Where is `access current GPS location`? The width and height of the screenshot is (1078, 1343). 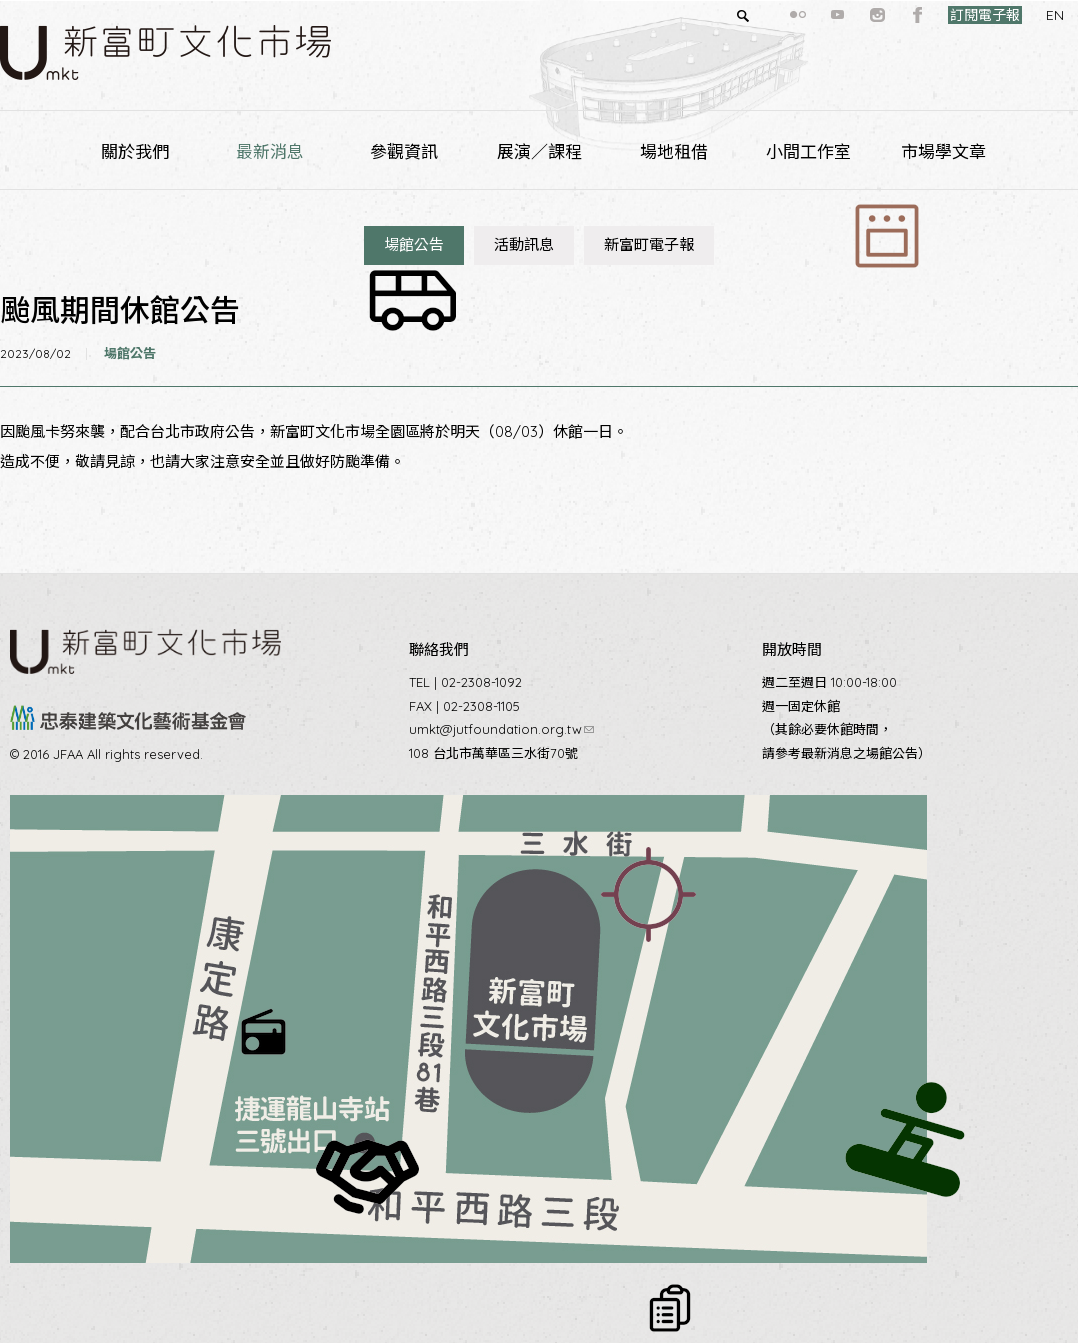 access current GPS location is located at coordinates (648, 894).